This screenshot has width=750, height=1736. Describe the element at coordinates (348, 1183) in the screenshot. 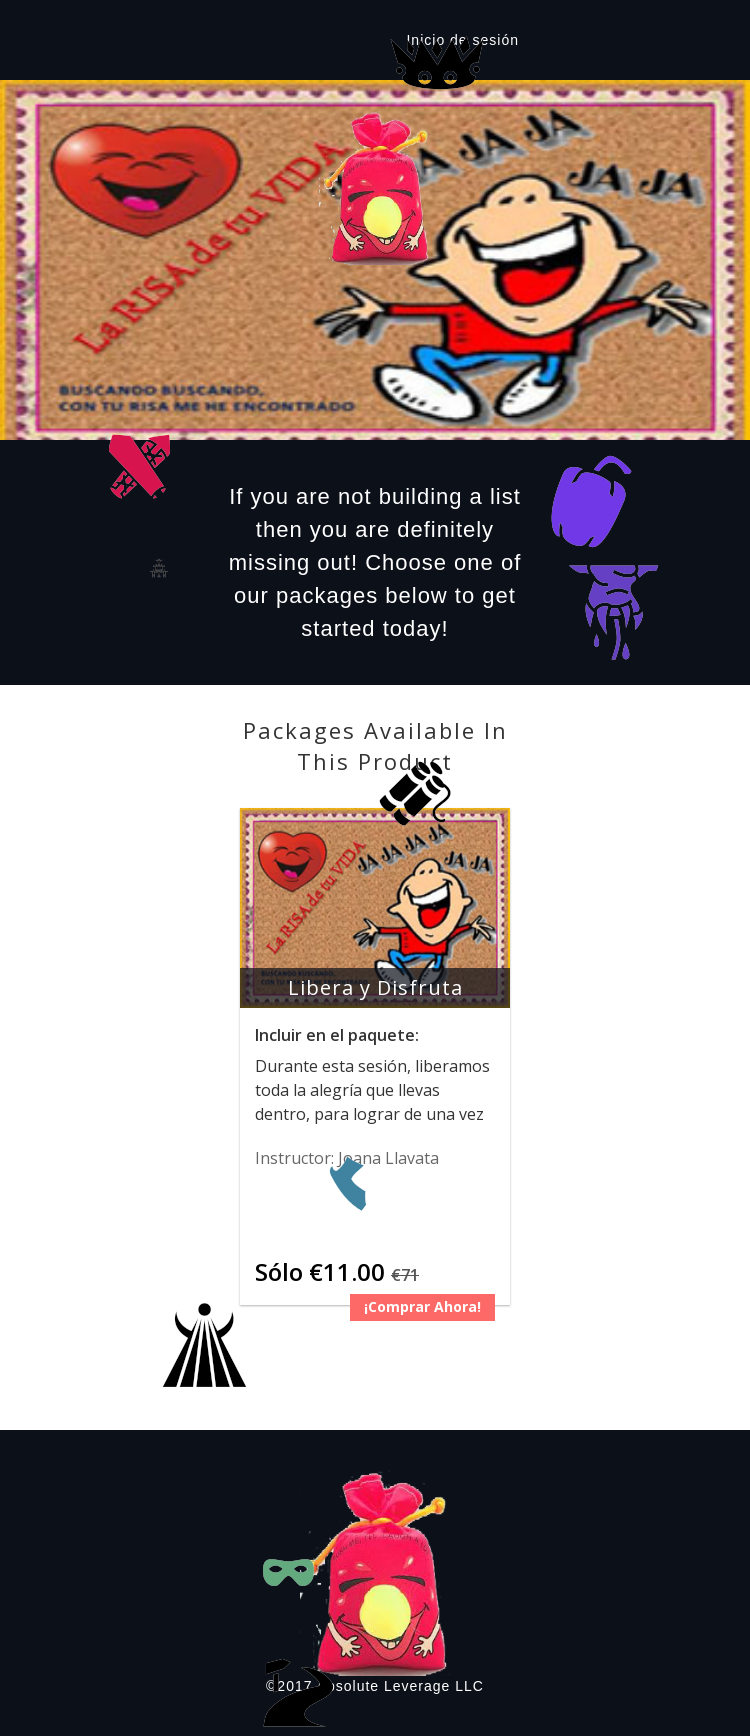

I see `select Peru as your country or region` at that location.